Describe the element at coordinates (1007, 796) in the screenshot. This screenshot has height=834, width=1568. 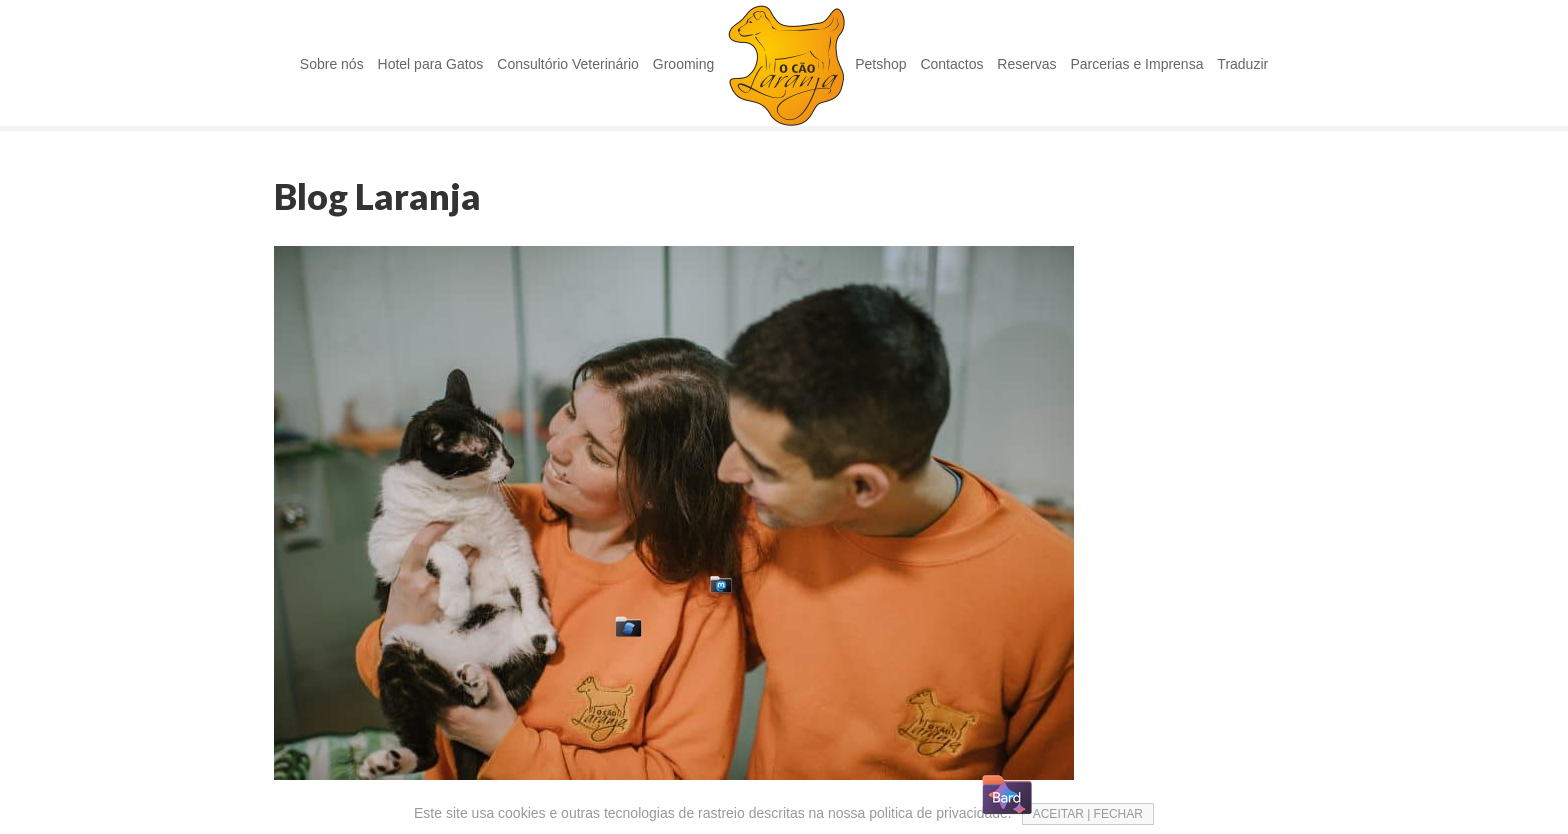
I see `folder containing Google Bard AI files` at that location.